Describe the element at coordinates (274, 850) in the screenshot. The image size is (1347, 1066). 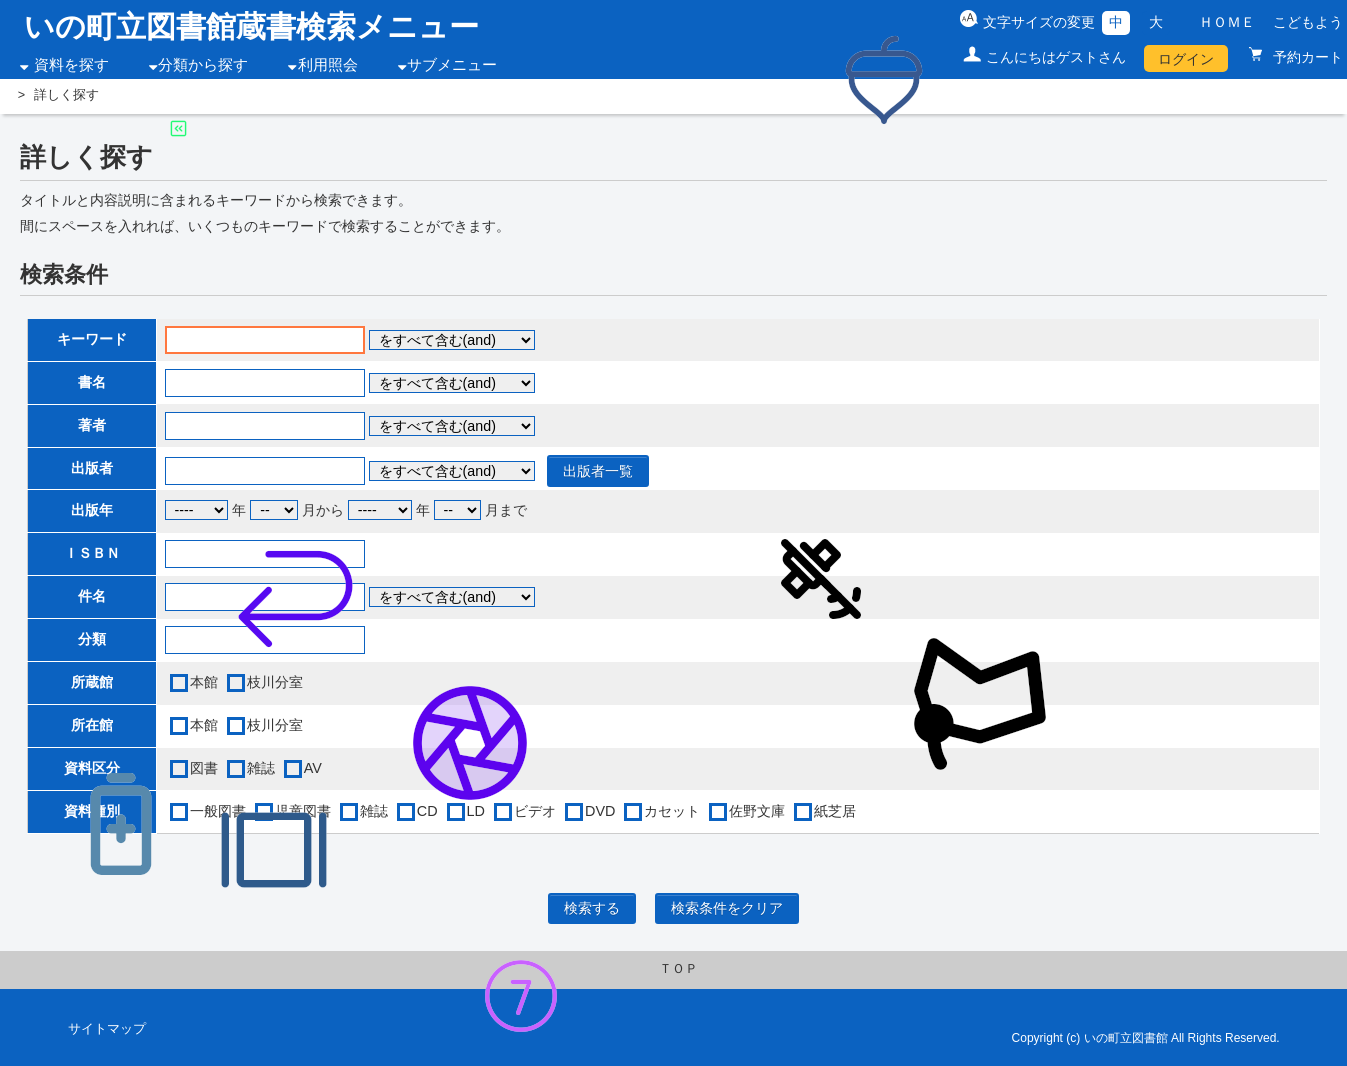
I see `start a slideshow presentation` at that location.